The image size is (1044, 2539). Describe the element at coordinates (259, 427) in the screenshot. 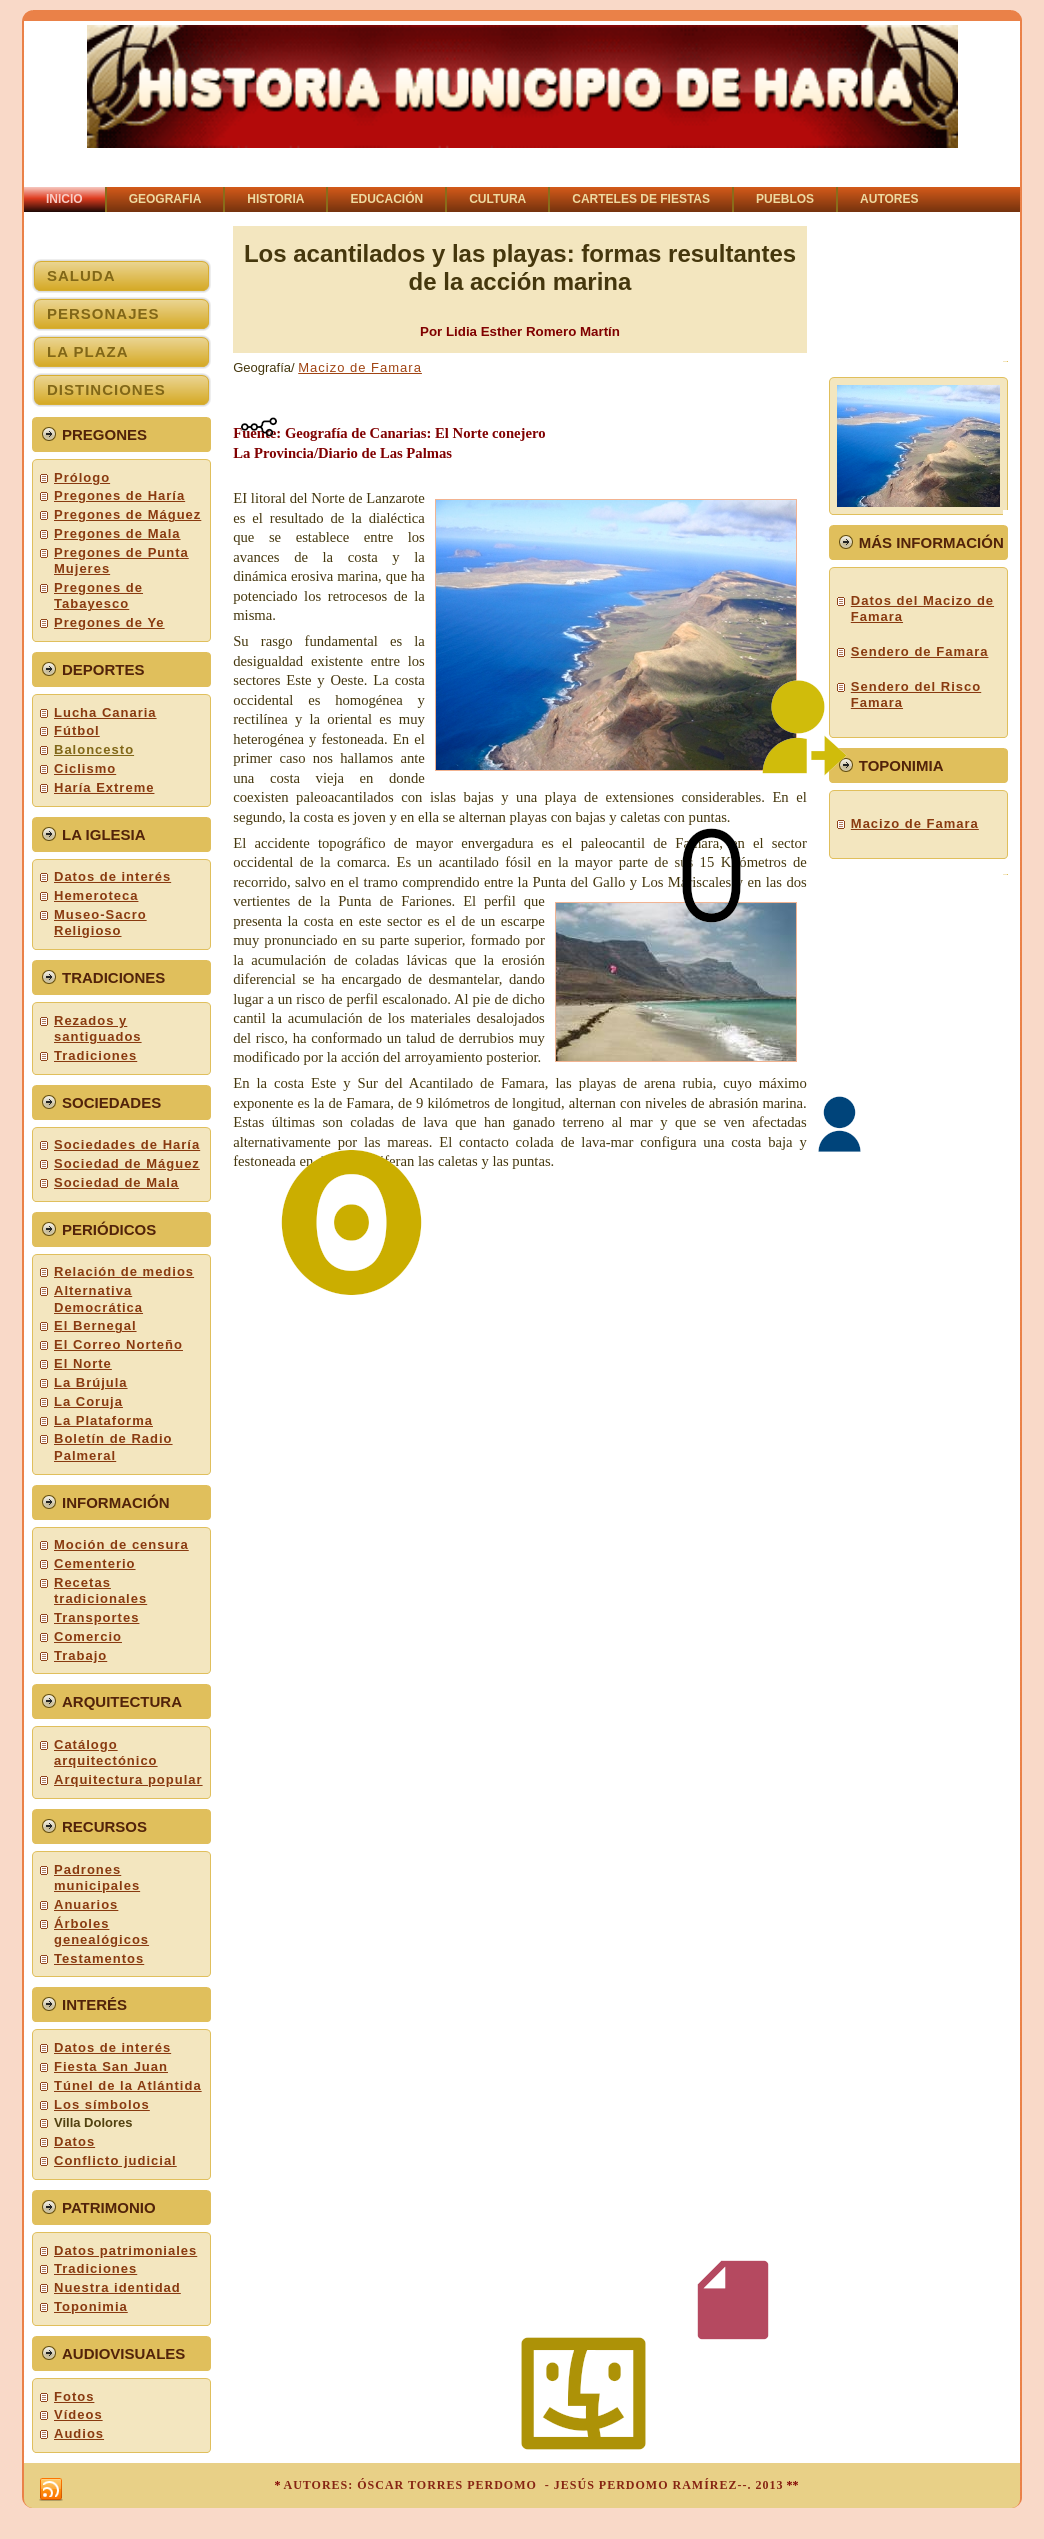

I see `open n8n workflow automation platform` at that location.